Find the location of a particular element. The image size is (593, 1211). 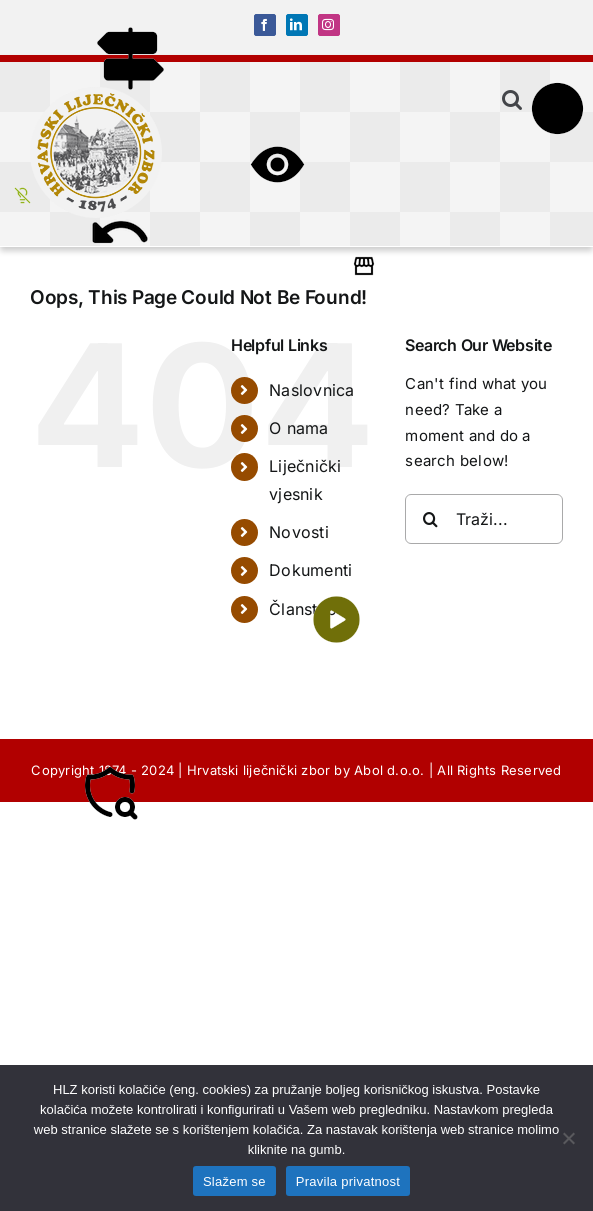

undo the last action is located at coordinates (120, 232).